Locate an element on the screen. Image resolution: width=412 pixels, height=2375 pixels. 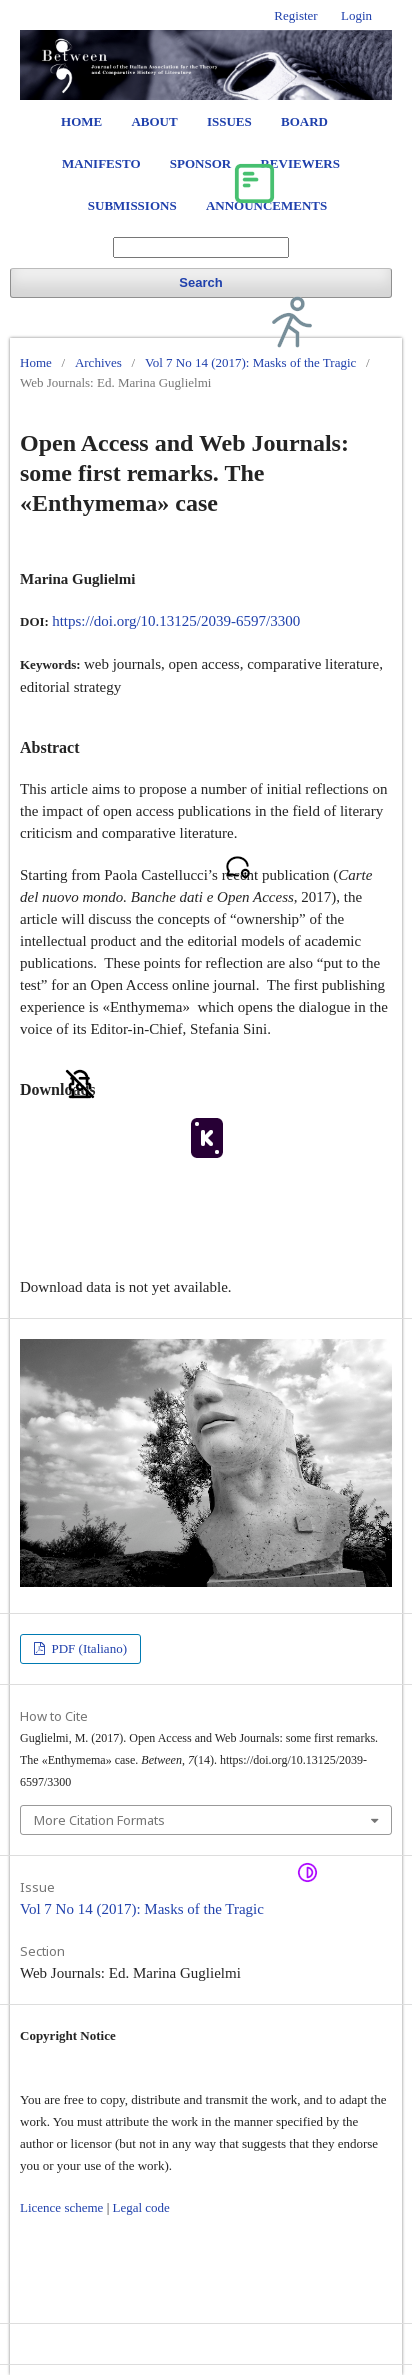
indicates walking directions or pedestrian mode is located at coordinates (292, 322).